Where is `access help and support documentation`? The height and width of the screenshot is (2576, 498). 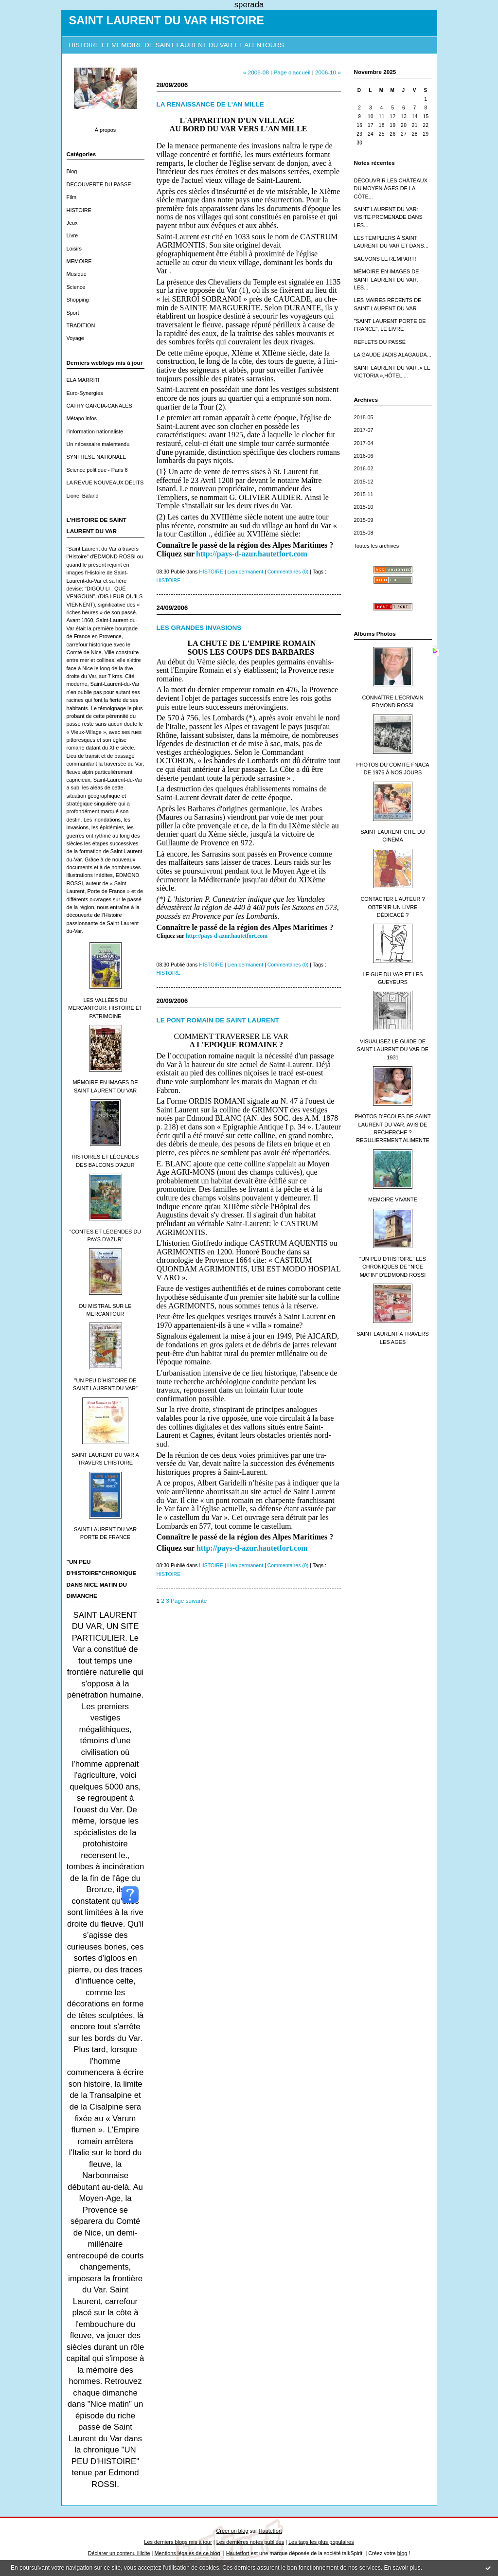
access help and support documentation is located at coordinates (130, 1895).